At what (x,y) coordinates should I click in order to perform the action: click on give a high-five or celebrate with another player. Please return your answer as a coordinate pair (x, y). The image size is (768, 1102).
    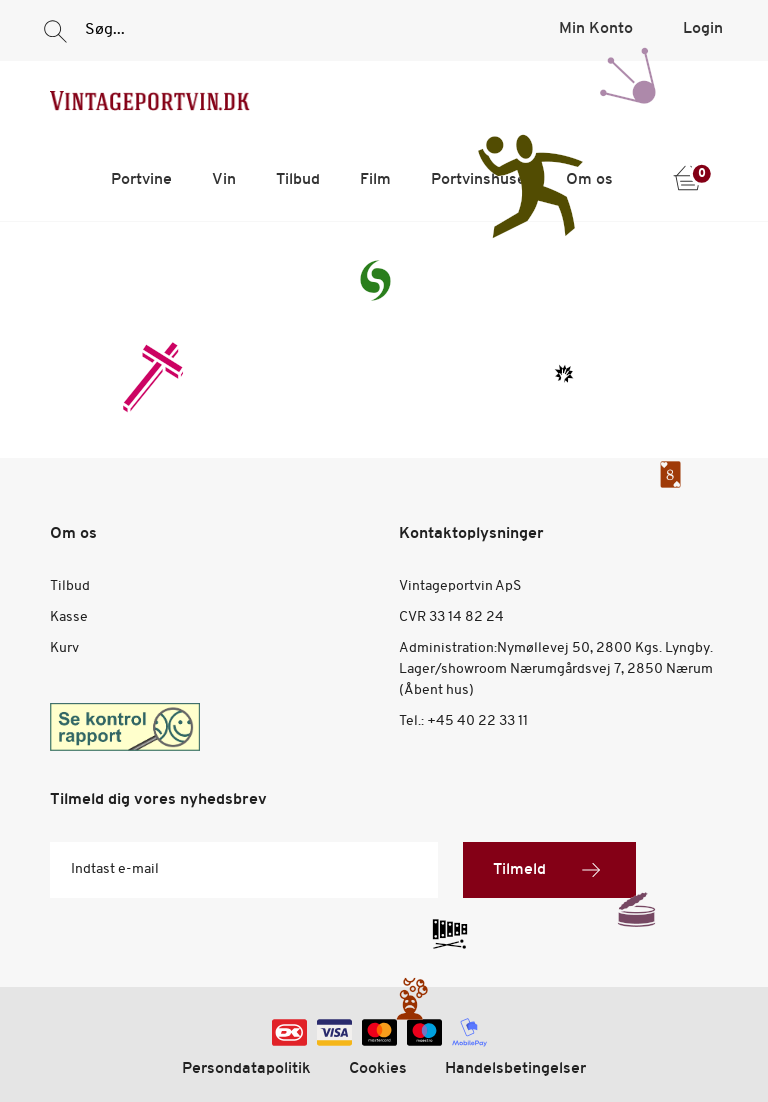
    Looking at the image, I should click on (564, 374).